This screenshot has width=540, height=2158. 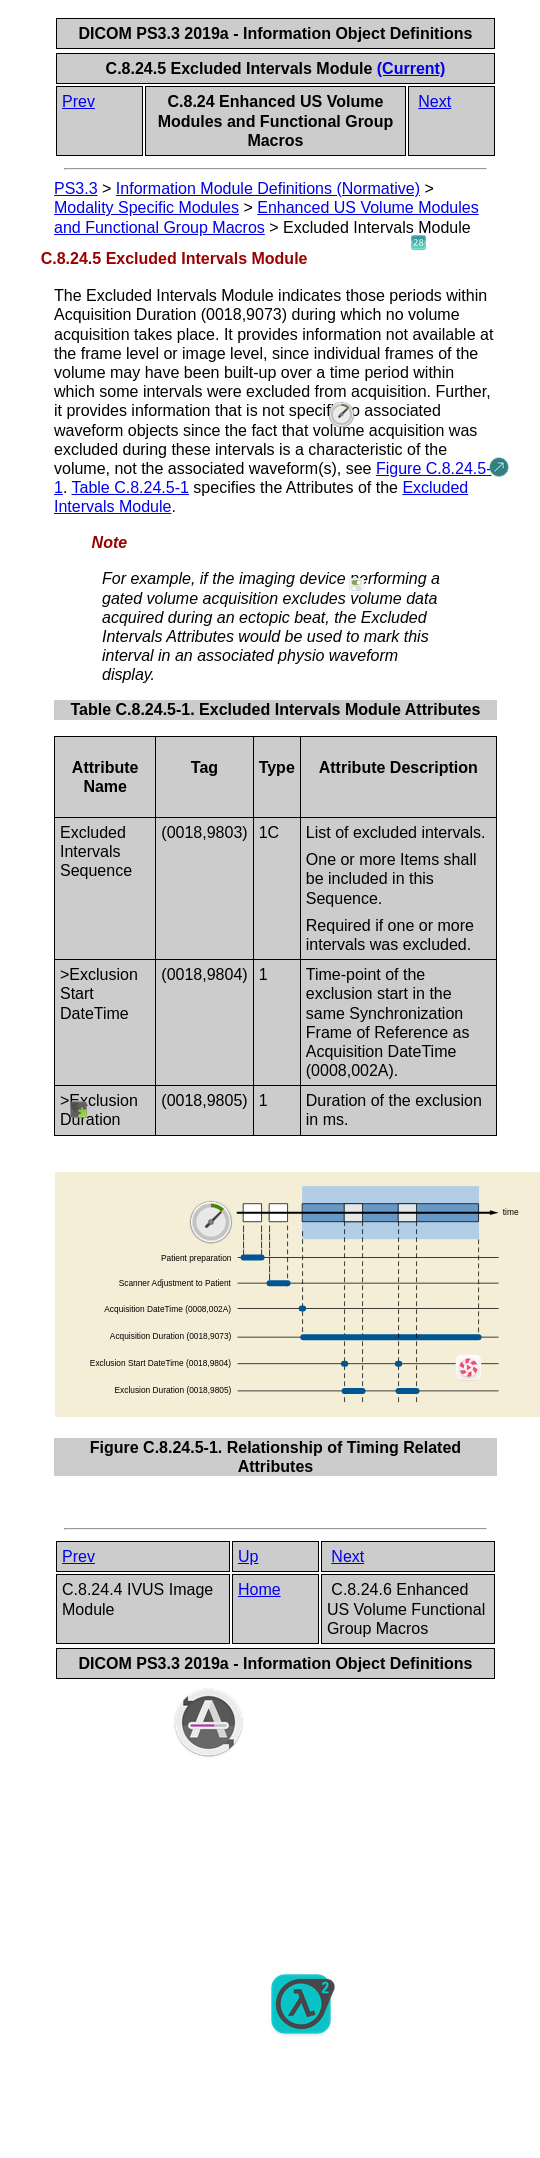 What do you see at coordinates (208, 1722) in the screenshot?
I see `open the software update manager` at bounding box center [208, 1722].